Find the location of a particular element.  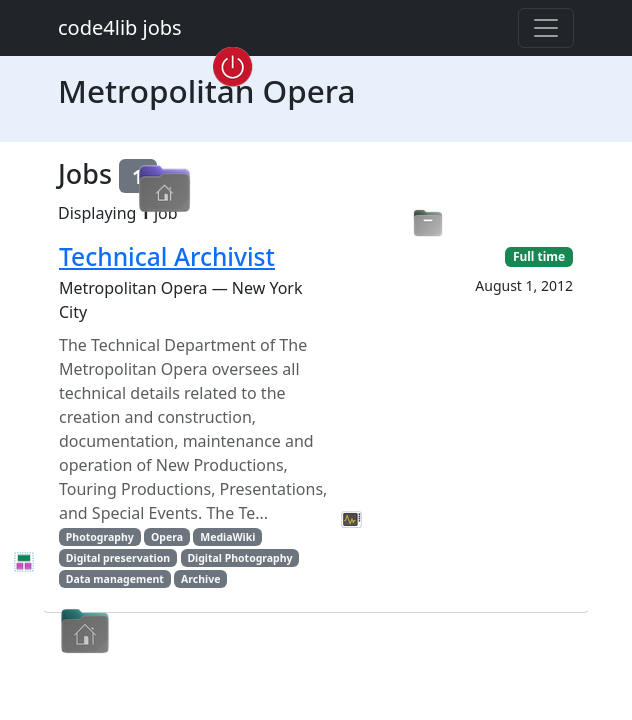

select all items in the current view is located at coordinates (24, 562).